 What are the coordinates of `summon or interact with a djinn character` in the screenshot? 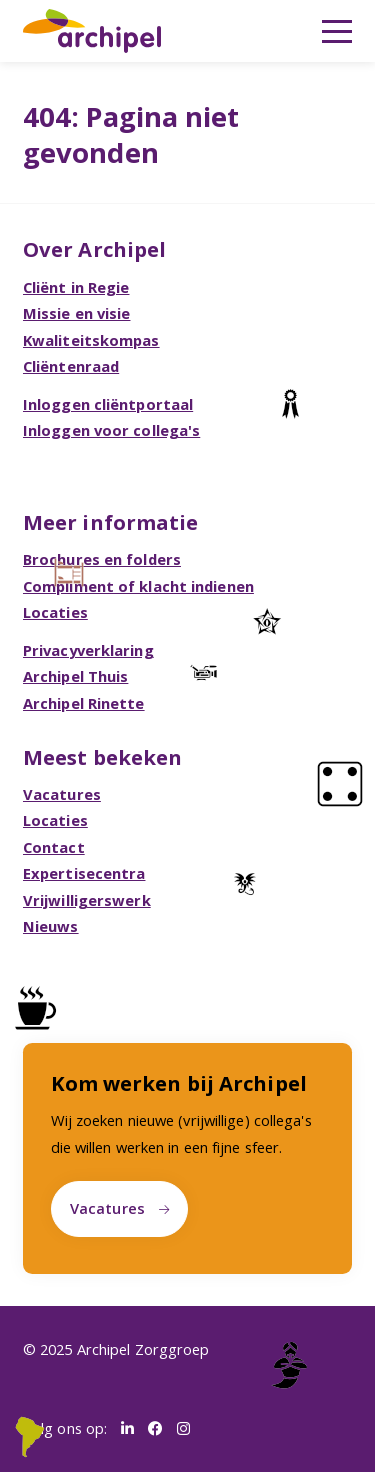 It's located at (290, 1365).